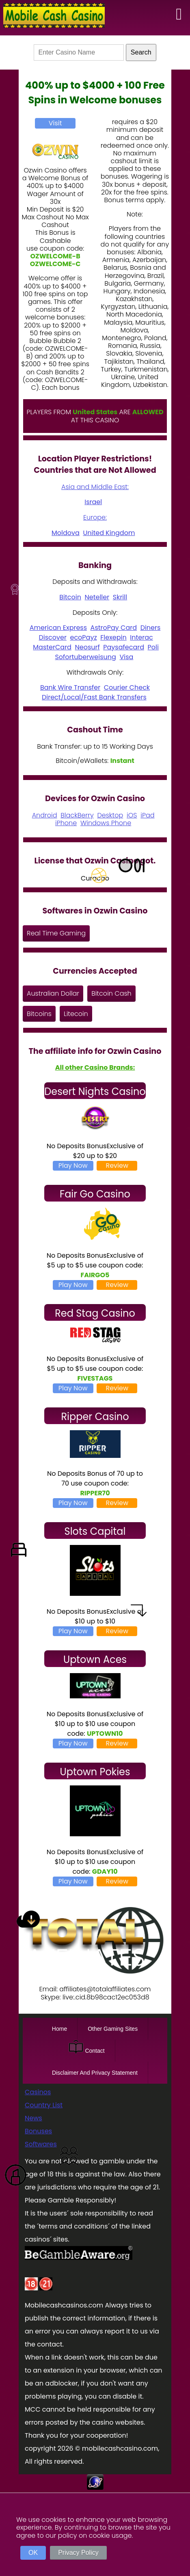 The image size is (190, 2576). What do you see at coordinates (76, 2047) in the screenshot?
I see `view user profile or account details` at bounding box center [76, 2047].